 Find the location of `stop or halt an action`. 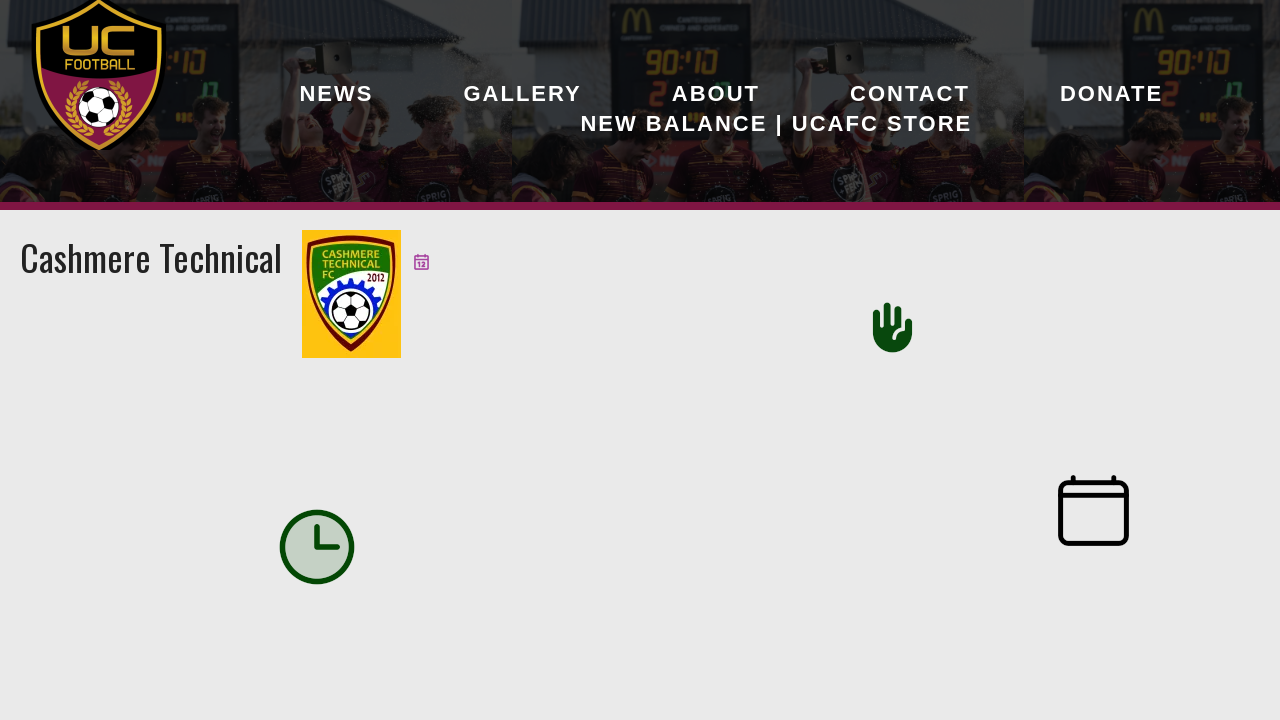

stop or halt an action is located at coordinates (892, 327).